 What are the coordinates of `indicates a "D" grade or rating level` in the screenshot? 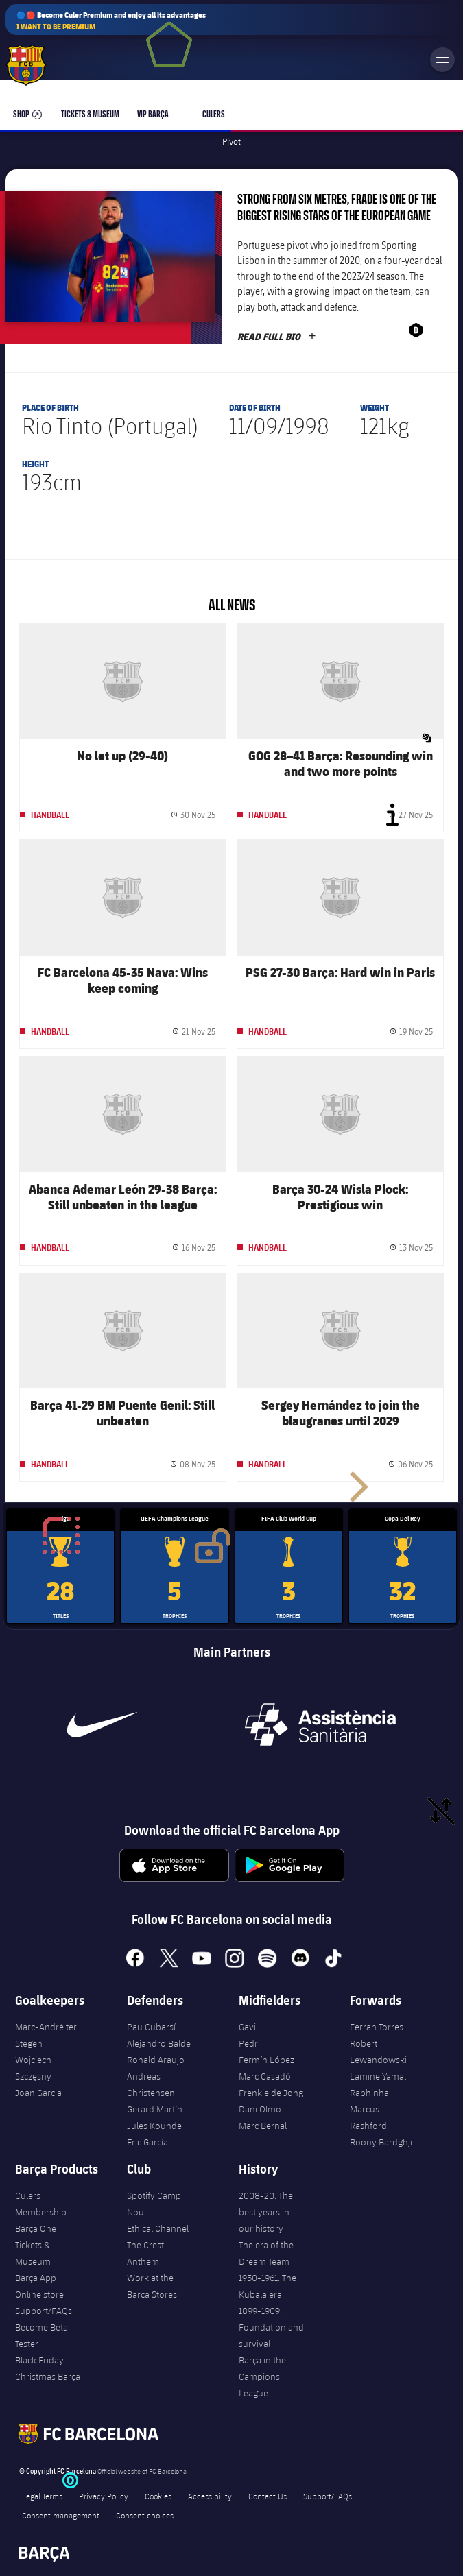 It's located at (416, 330).